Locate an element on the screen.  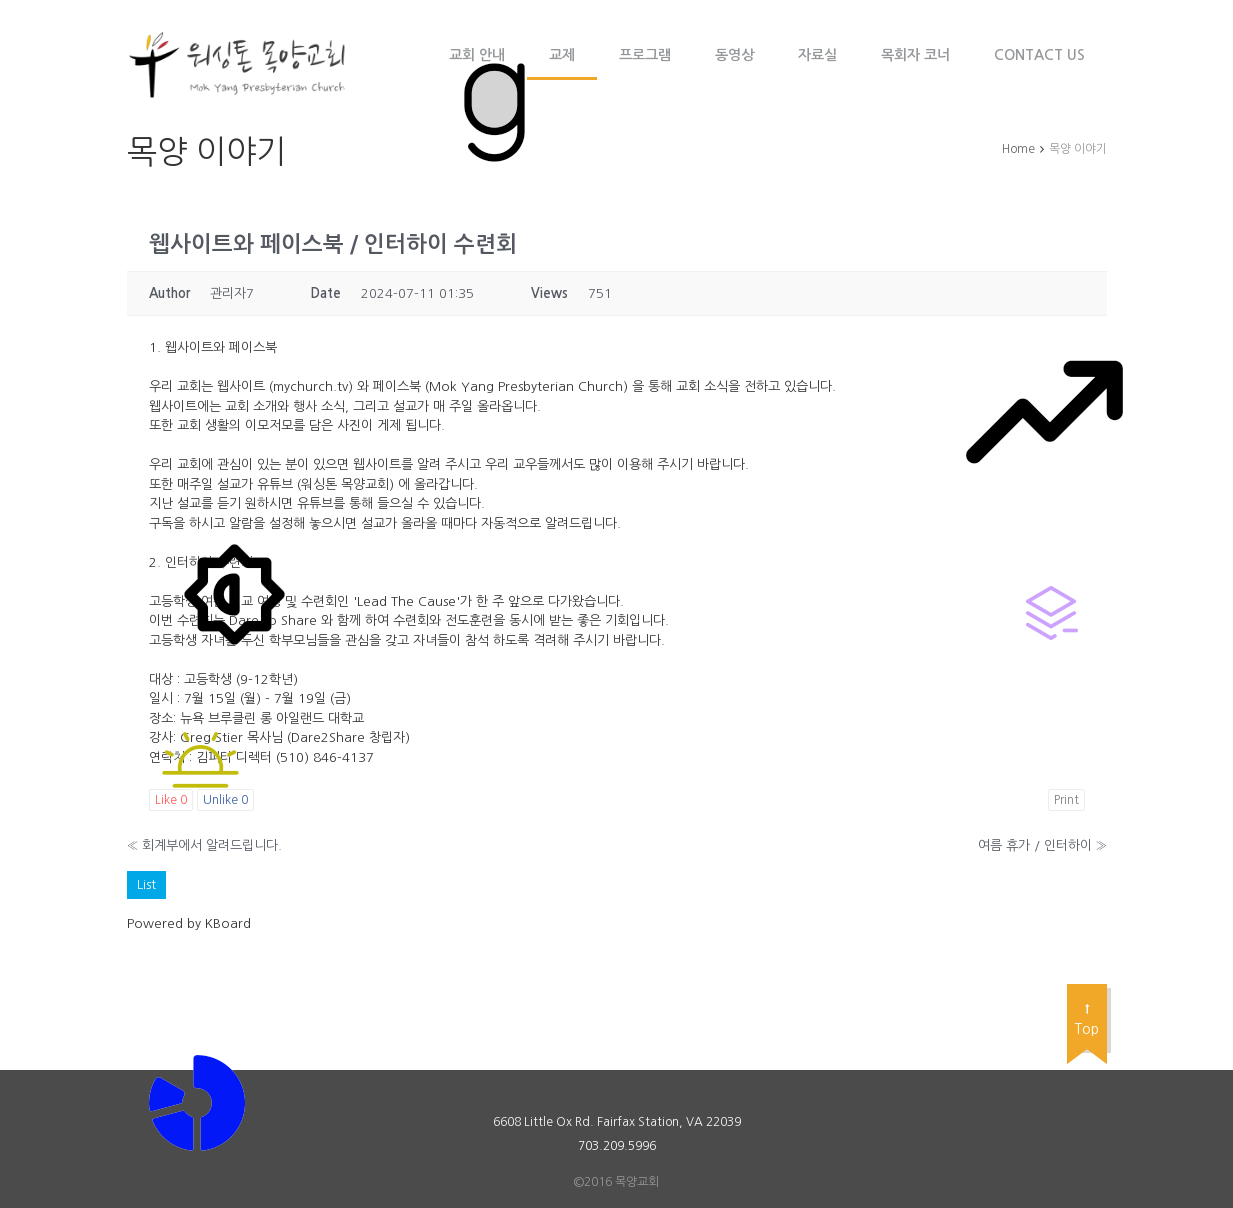
toggle sunrise/sunset display mode is located at coordinates (200, 762).